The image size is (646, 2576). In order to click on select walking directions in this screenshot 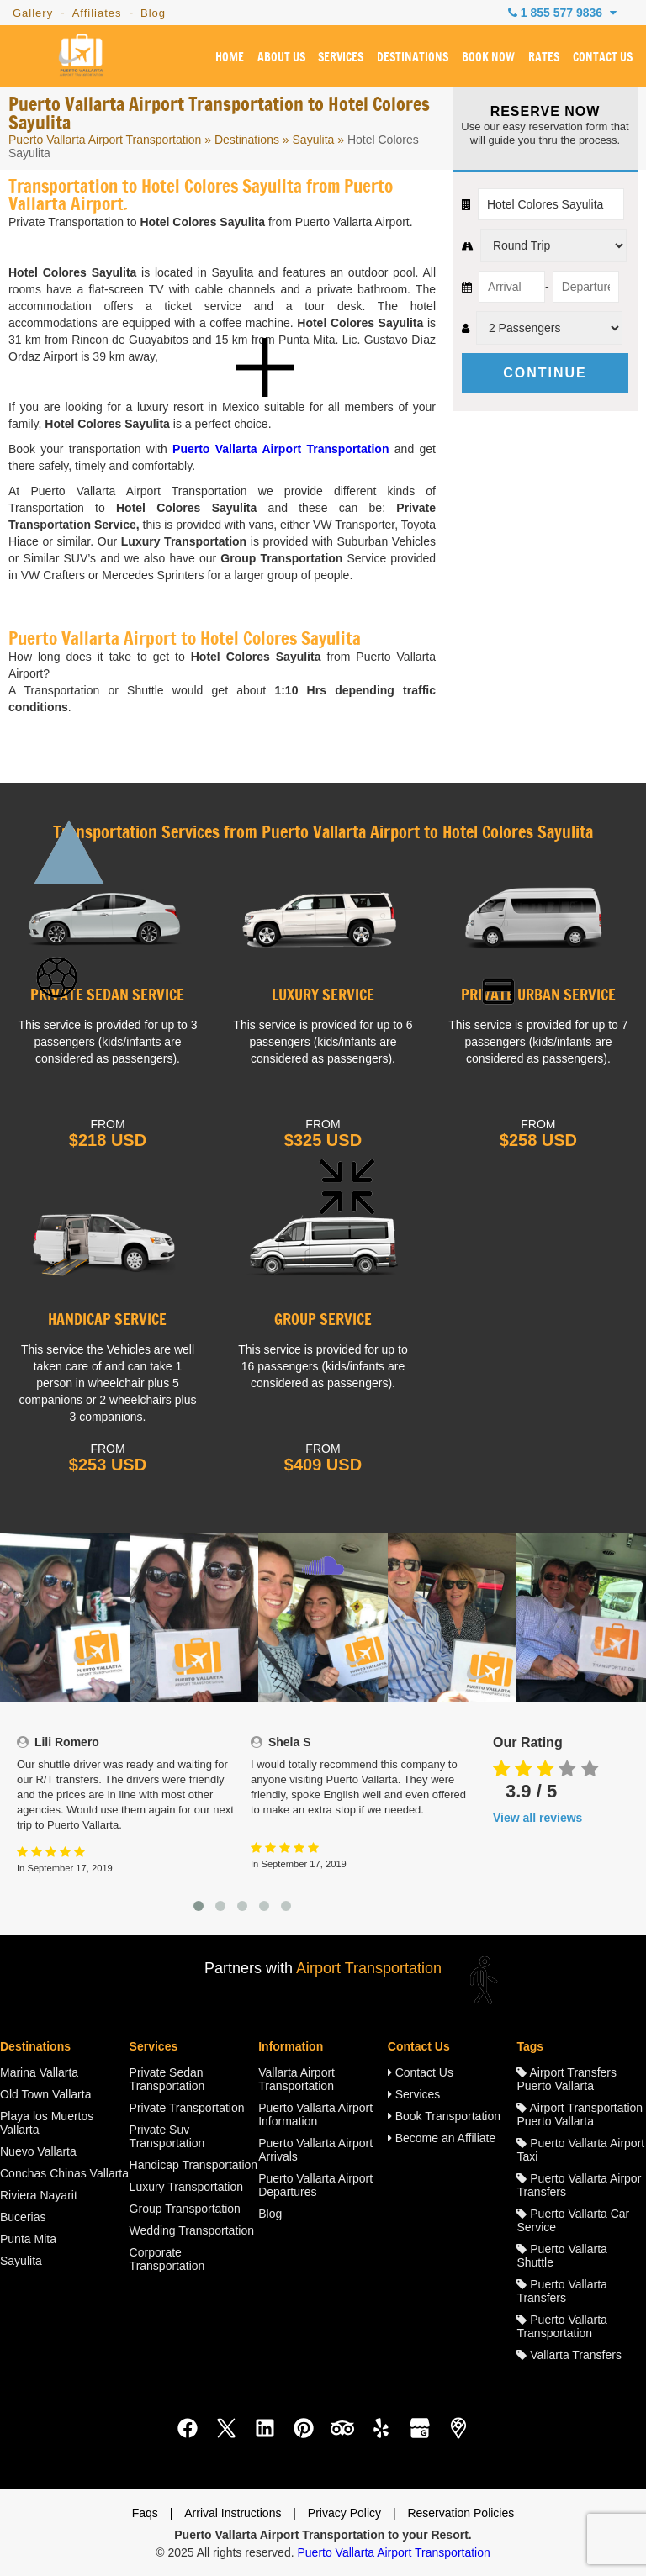, I will do `click(484, 1980)`.